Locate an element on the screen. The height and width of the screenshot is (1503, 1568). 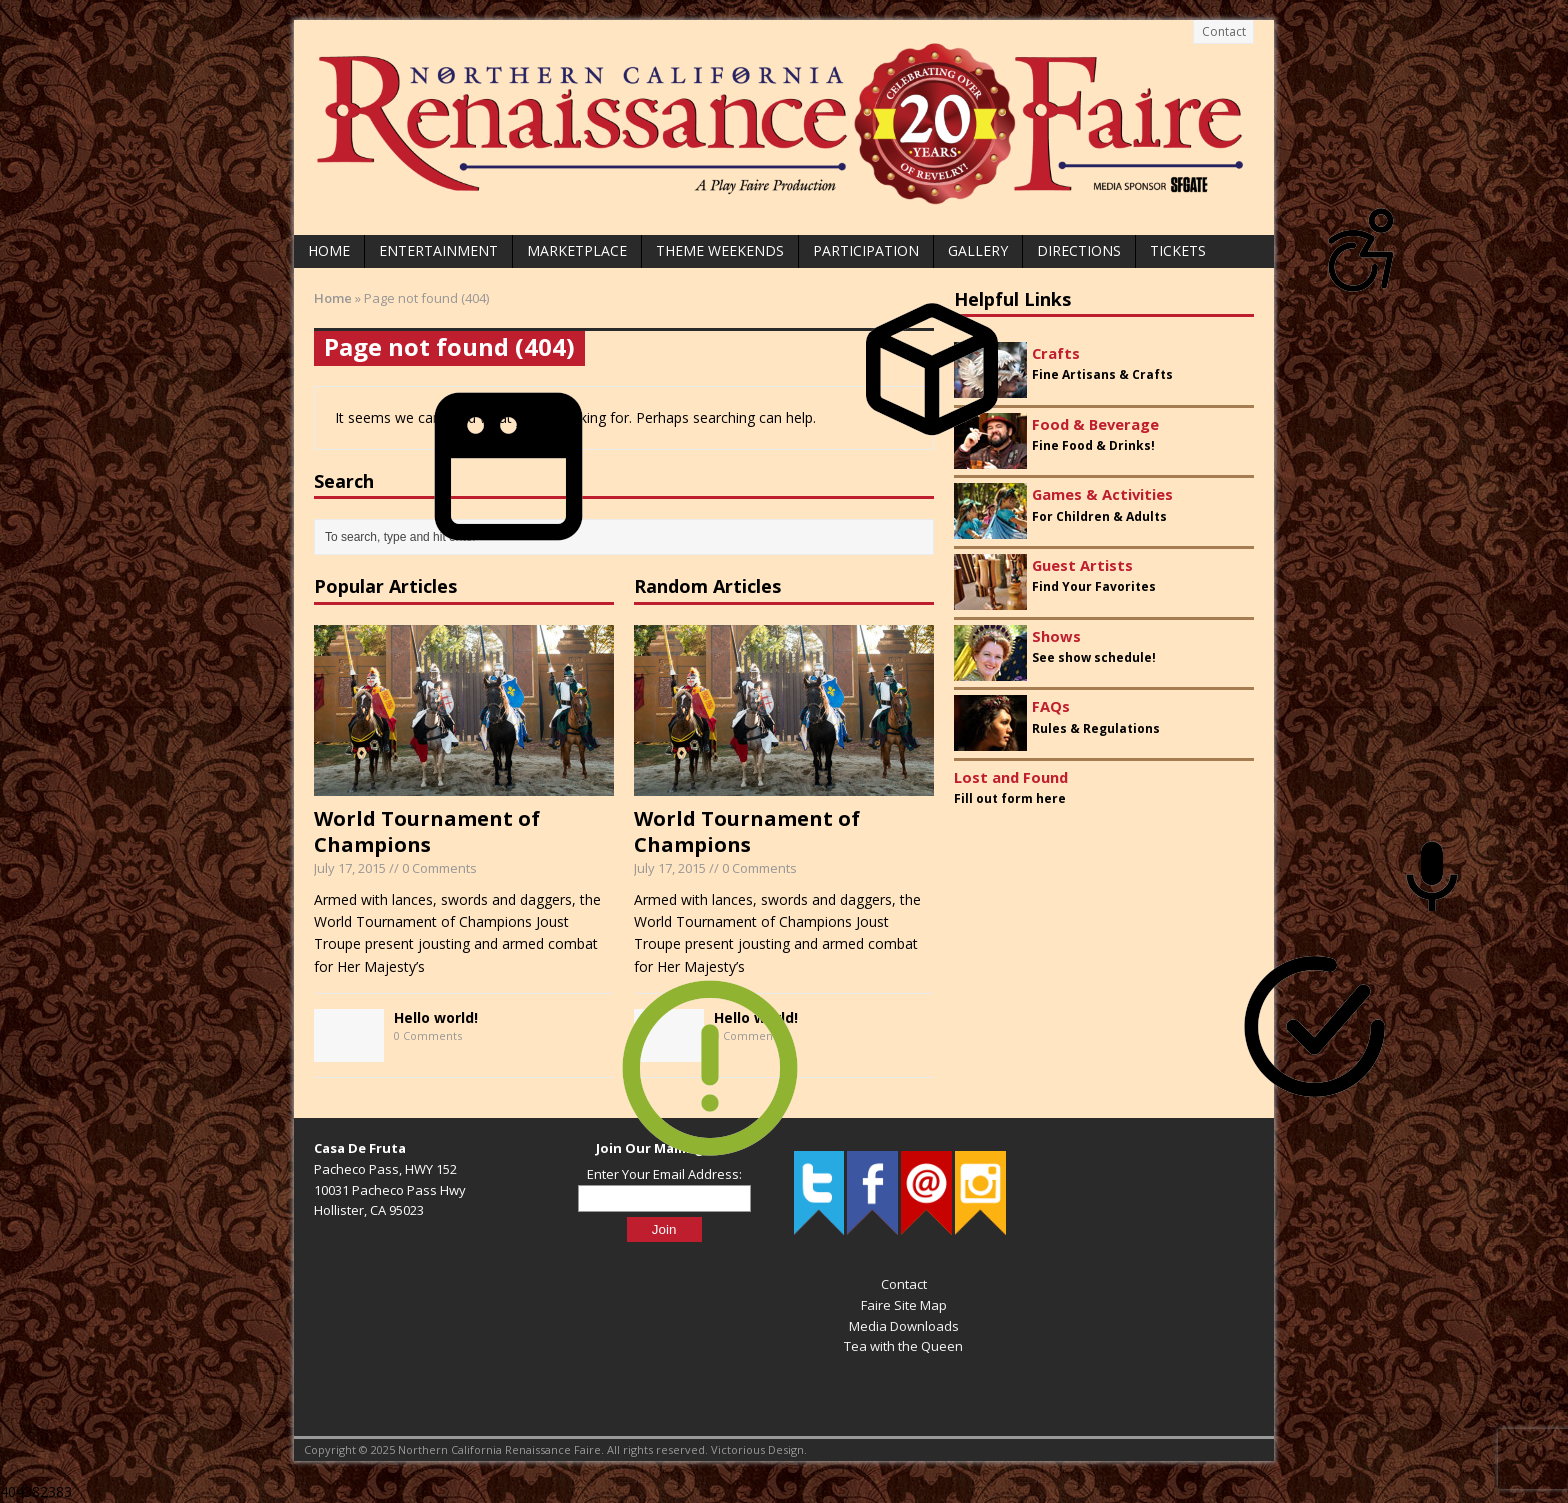
view 3D model or object is located at coordinates (932, 369).